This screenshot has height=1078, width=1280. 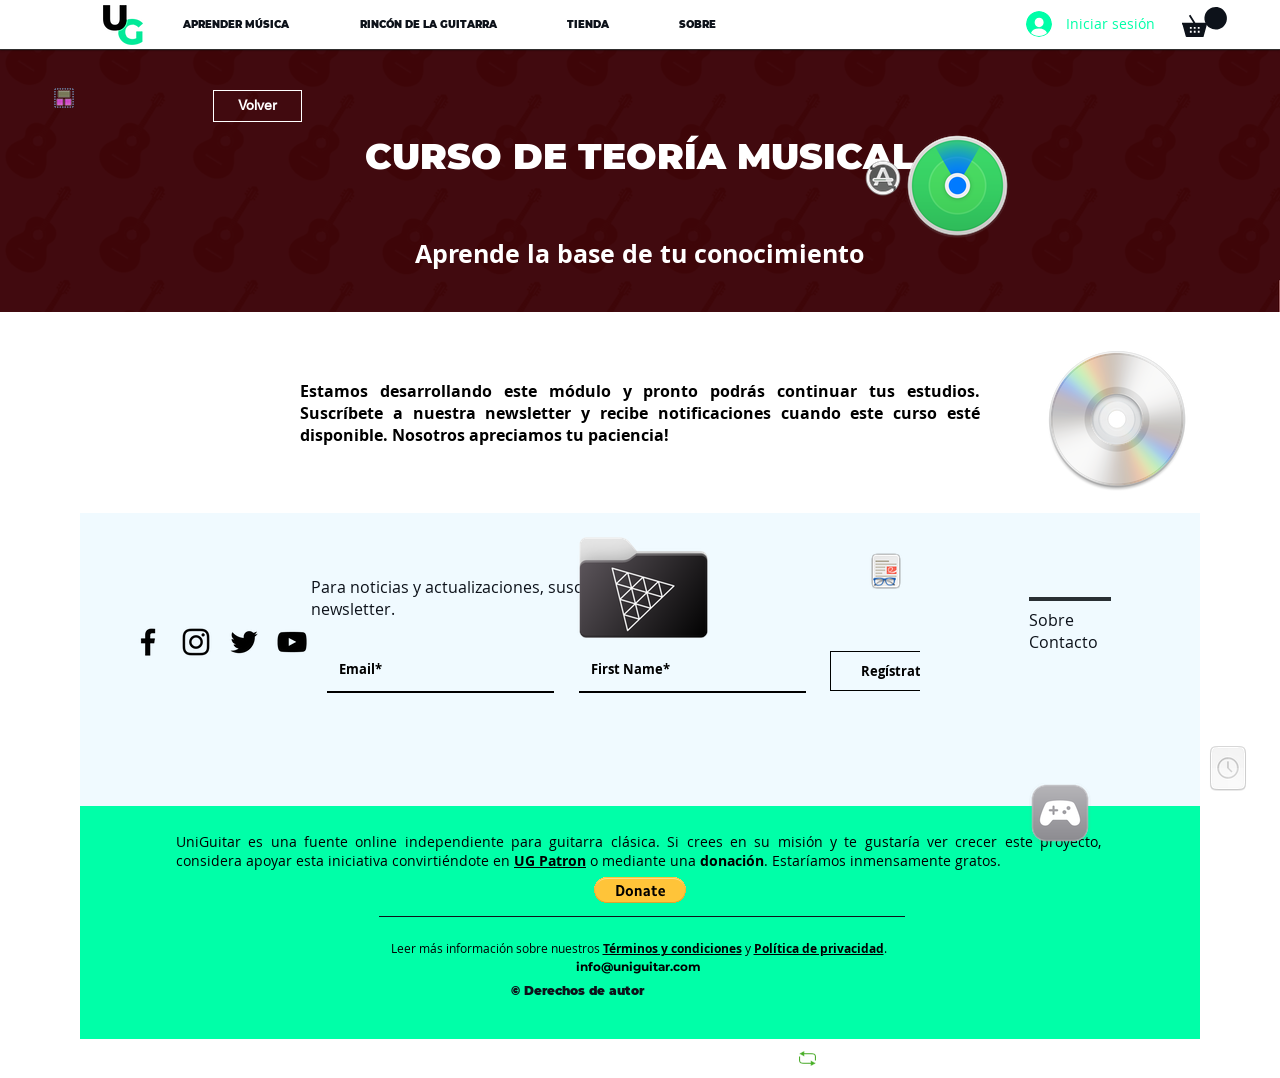 I want to click on select all items in the current view, so click(x=64, y=98).